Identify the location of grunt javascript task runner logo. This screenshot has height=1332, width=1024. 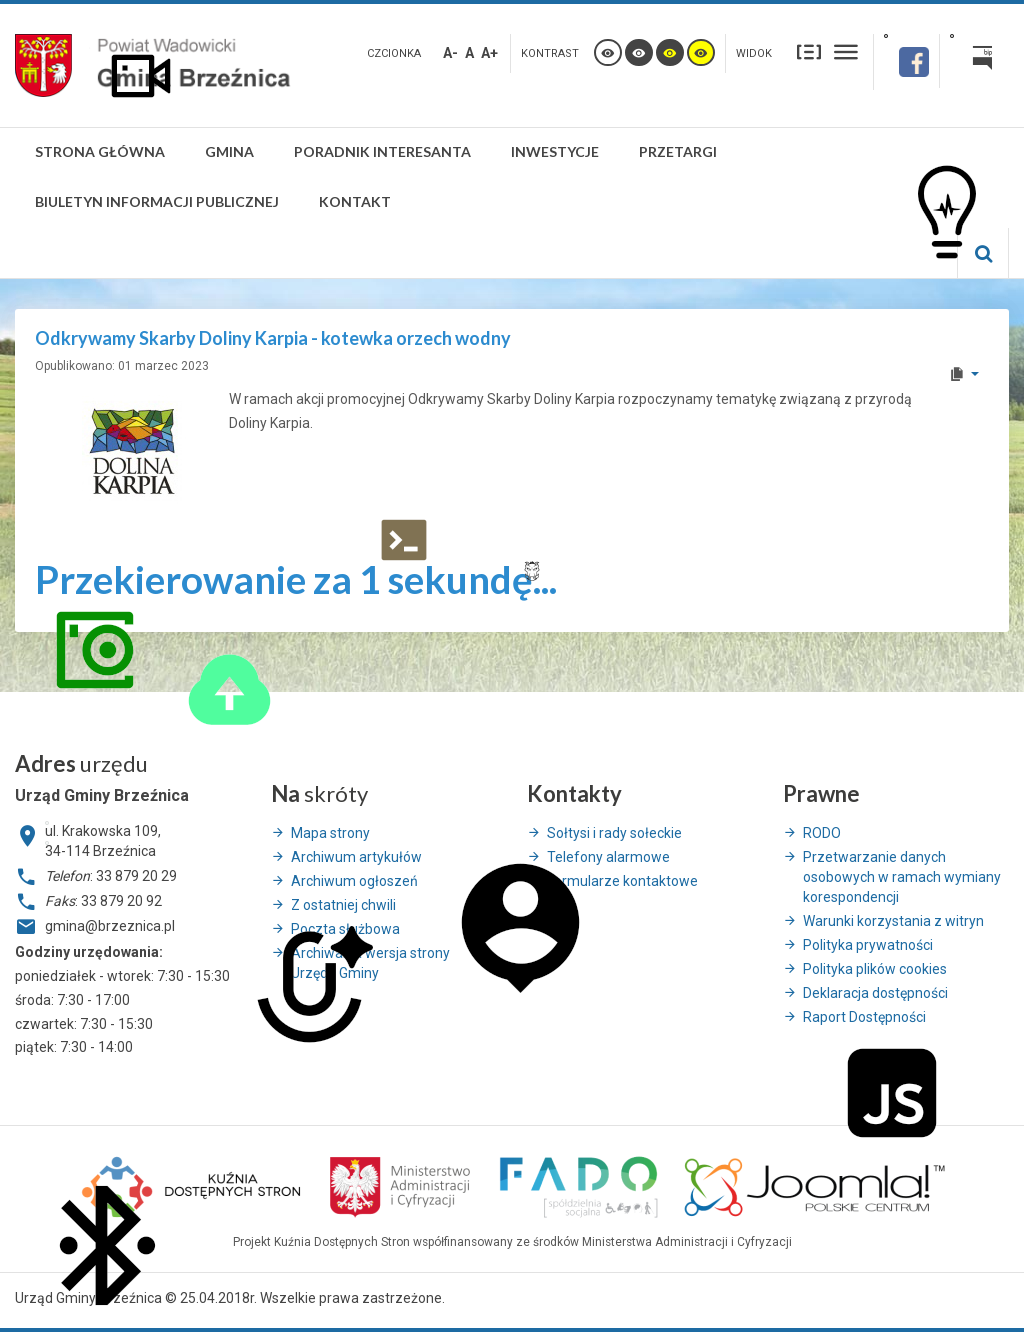
(532, 571).